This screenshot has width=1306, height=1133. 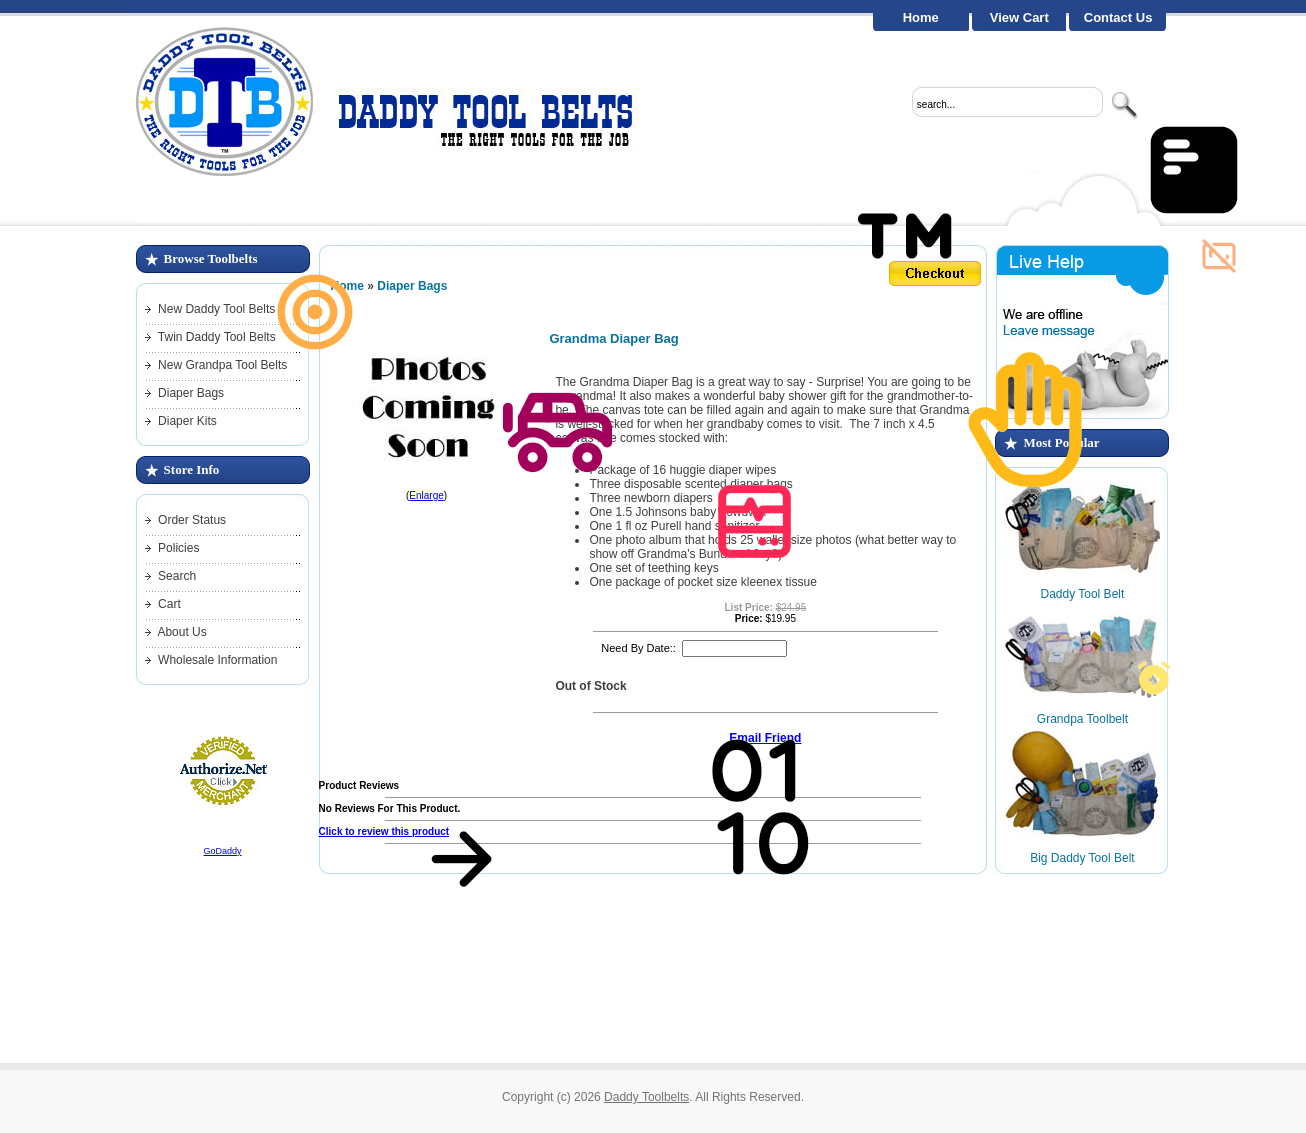 I want to click on view or edit binary data, so click(x=759, y=807).